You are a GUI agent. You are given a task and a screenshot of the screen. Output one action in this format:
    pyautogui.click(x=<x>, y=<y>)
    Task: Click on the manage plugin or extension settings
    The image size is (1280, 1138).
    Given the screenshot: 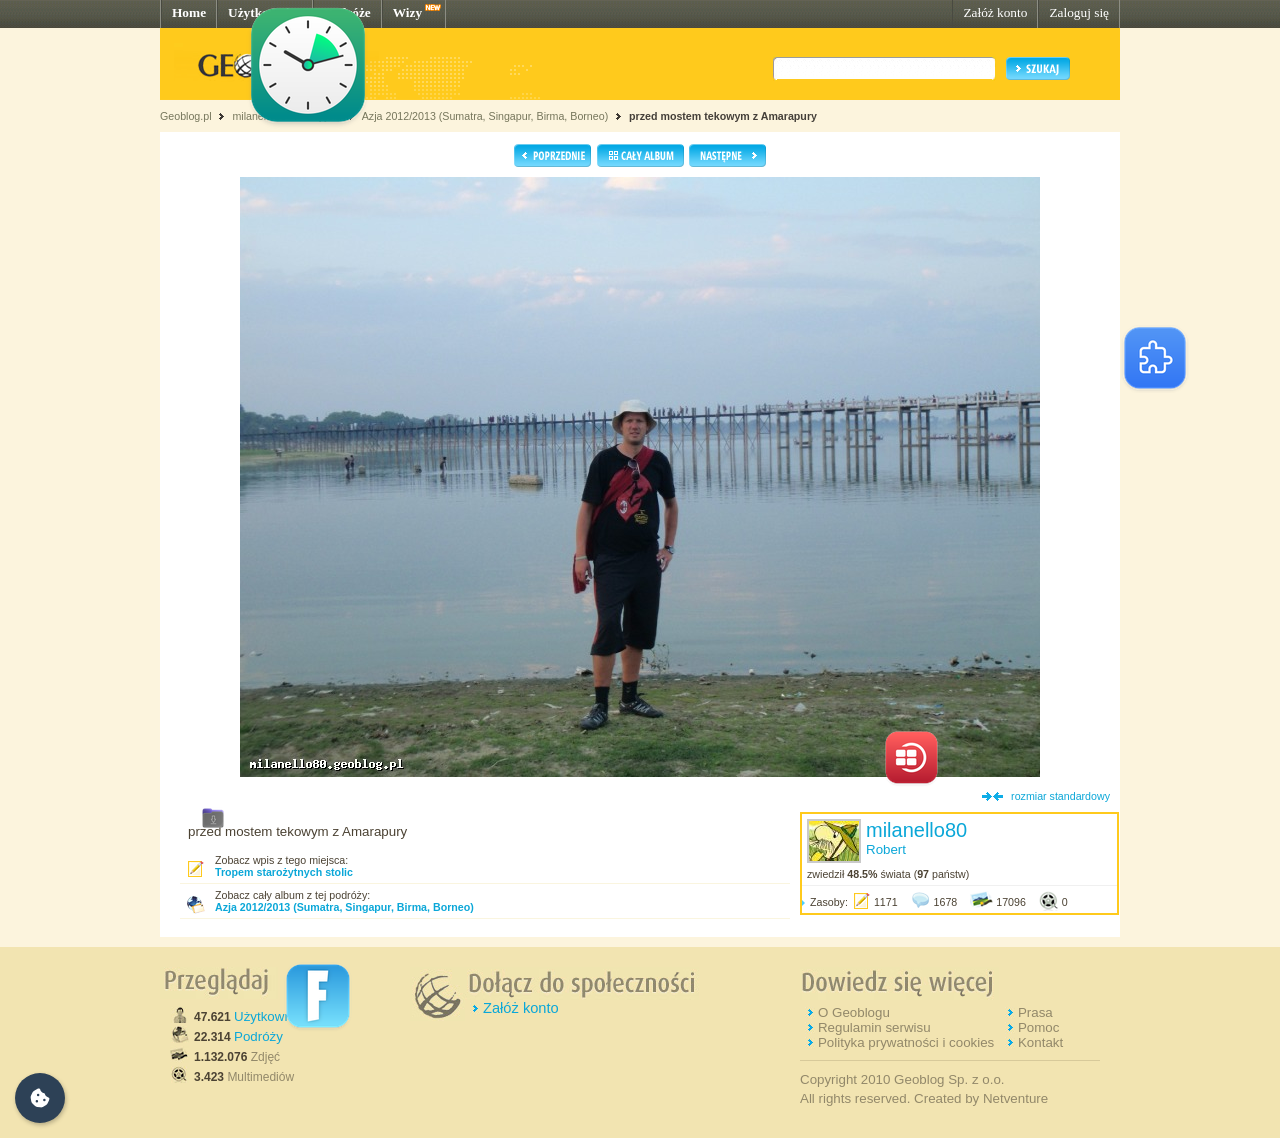 What is the action you would take?
    pyautogui.click(x=1155, y=359)
    